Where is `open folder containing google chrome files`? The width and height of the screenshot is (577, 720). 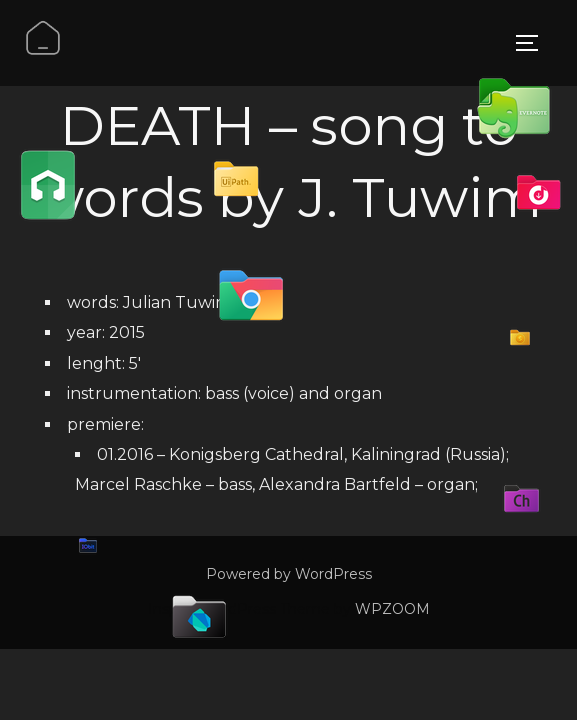
open folder containing google chrome files is located at coordinates (251, 297).